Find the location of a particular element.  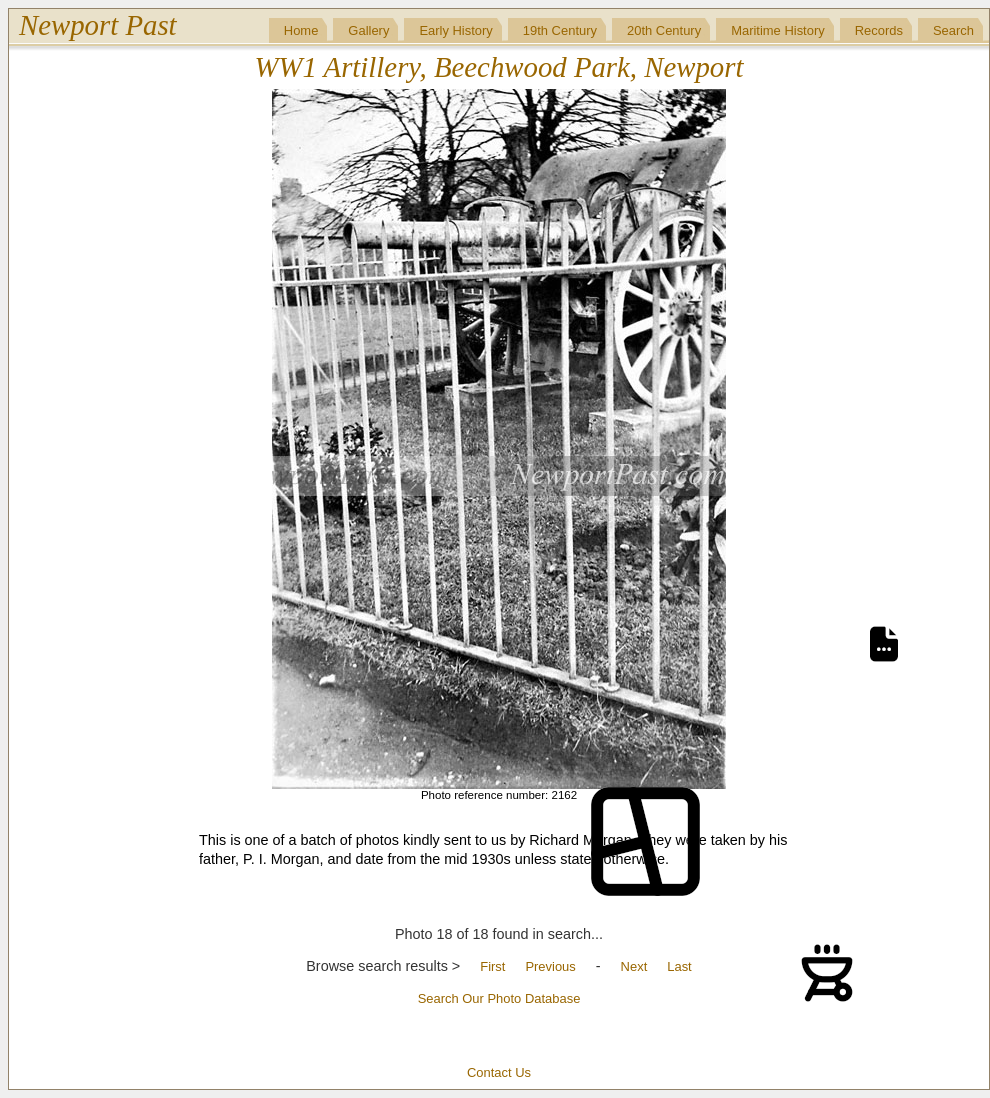

view file details or additional options is located at coordinates (884, 644).